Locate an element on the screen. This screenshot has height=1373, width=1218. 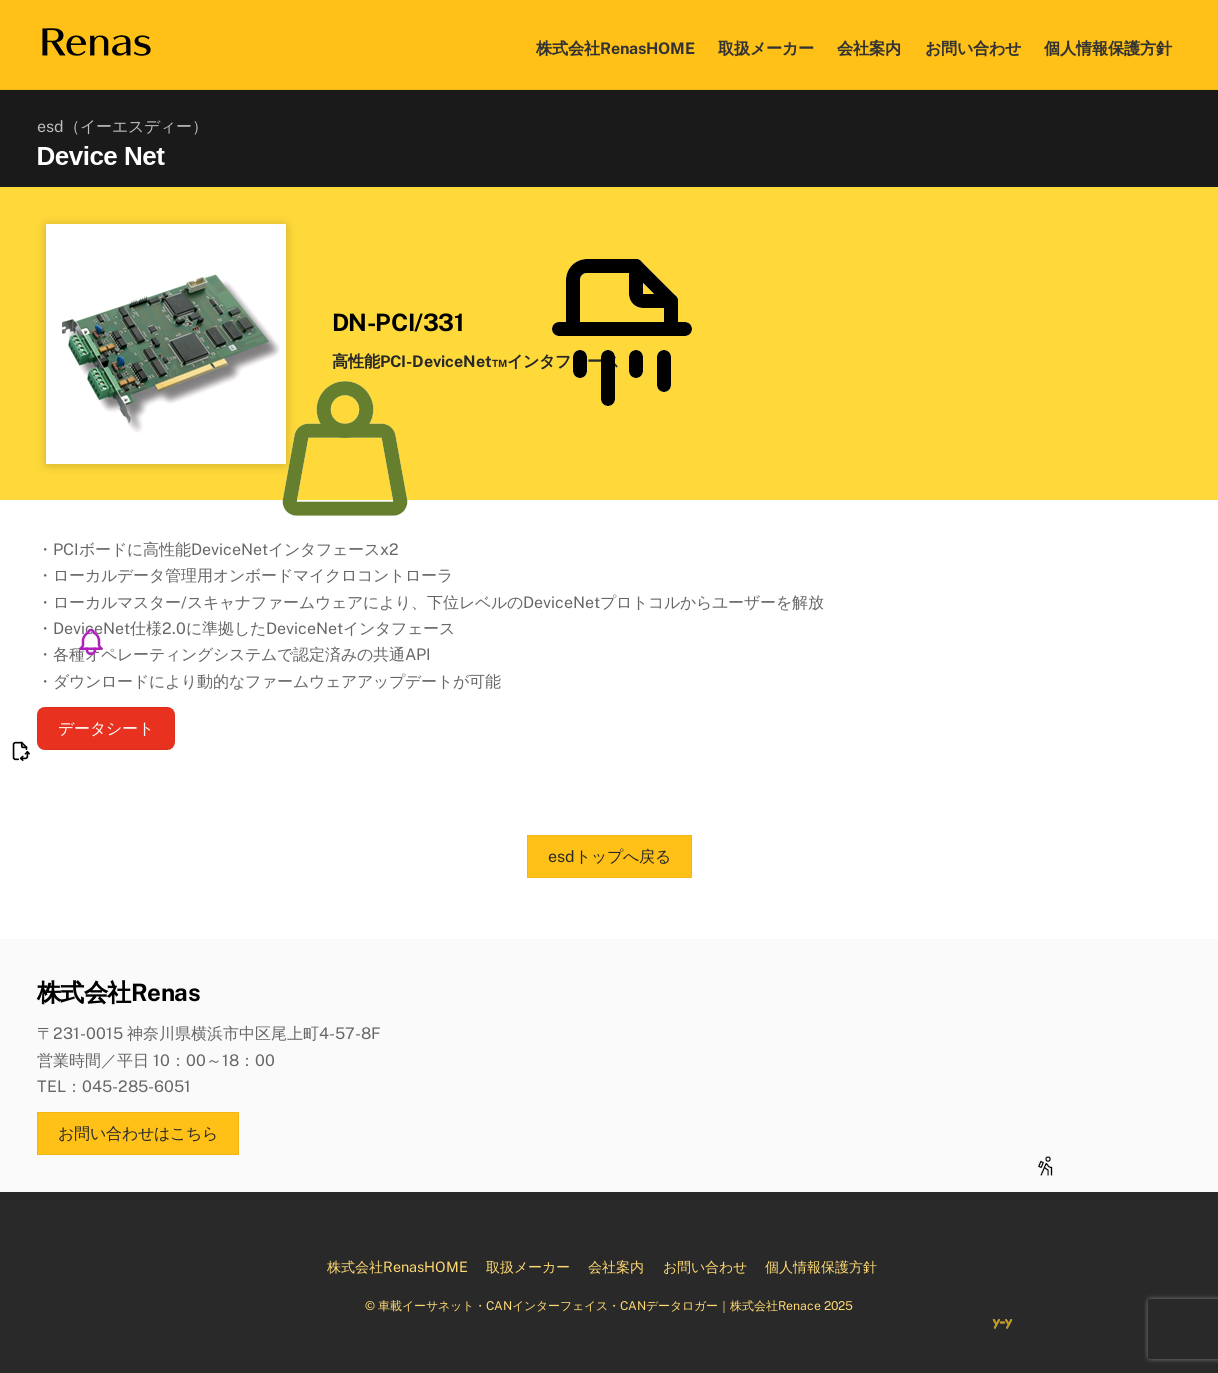
view notifications is located at coordinates (91, 642).